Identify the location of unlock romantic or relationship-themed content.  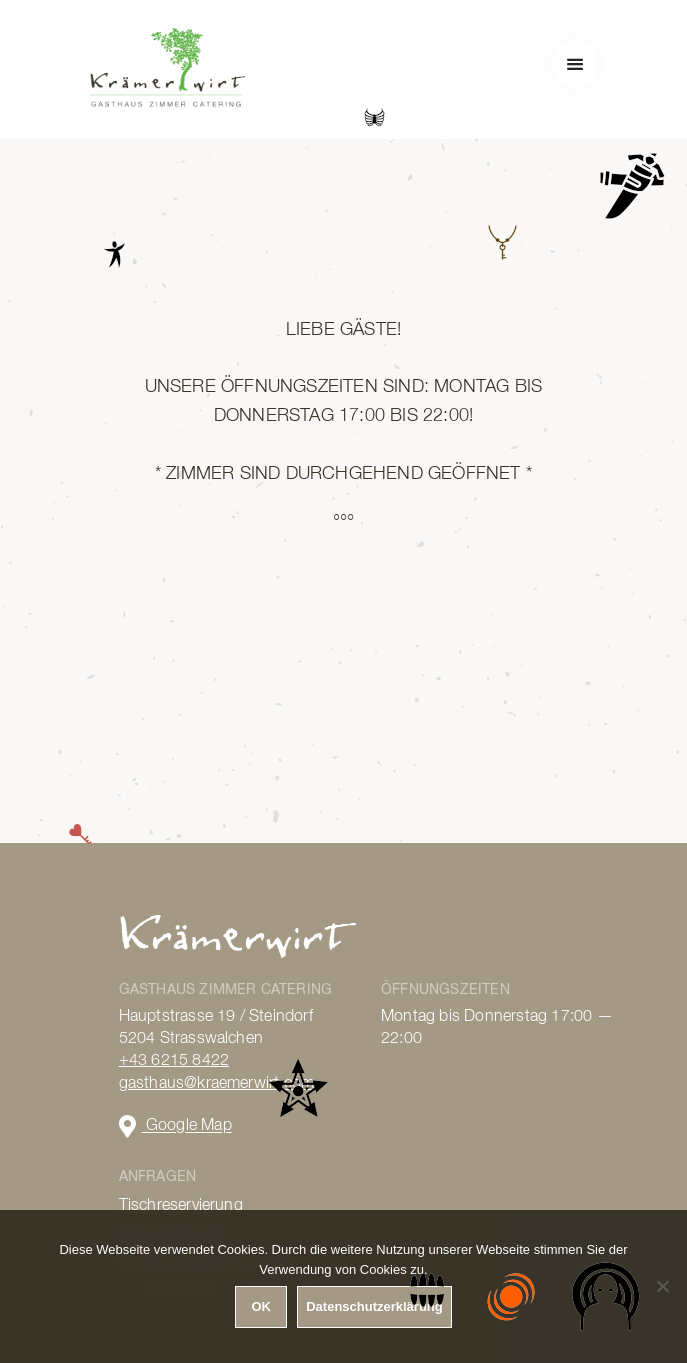
(80, 834).